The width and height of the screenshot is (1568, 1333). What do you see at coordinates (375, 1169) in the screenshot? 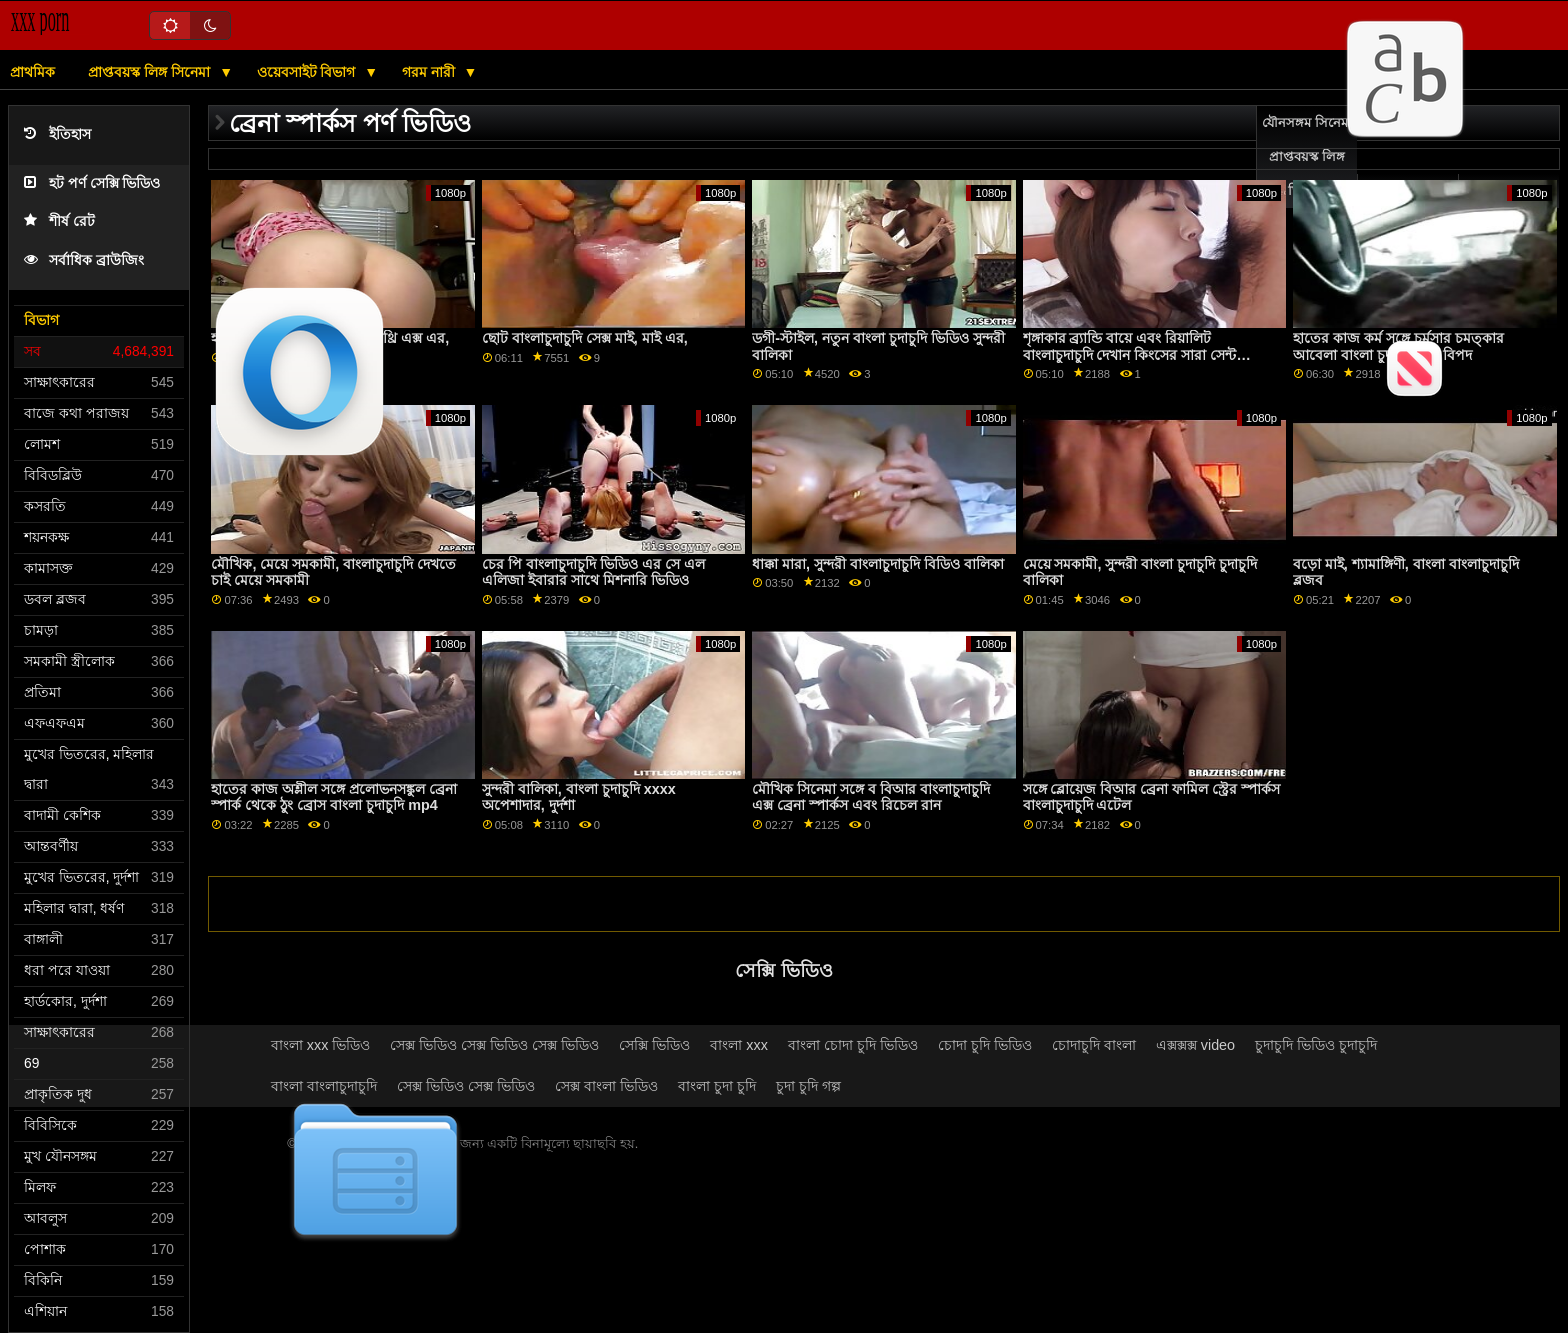
I see `access network-attached storage folder` at bounding box center [375, 1169].